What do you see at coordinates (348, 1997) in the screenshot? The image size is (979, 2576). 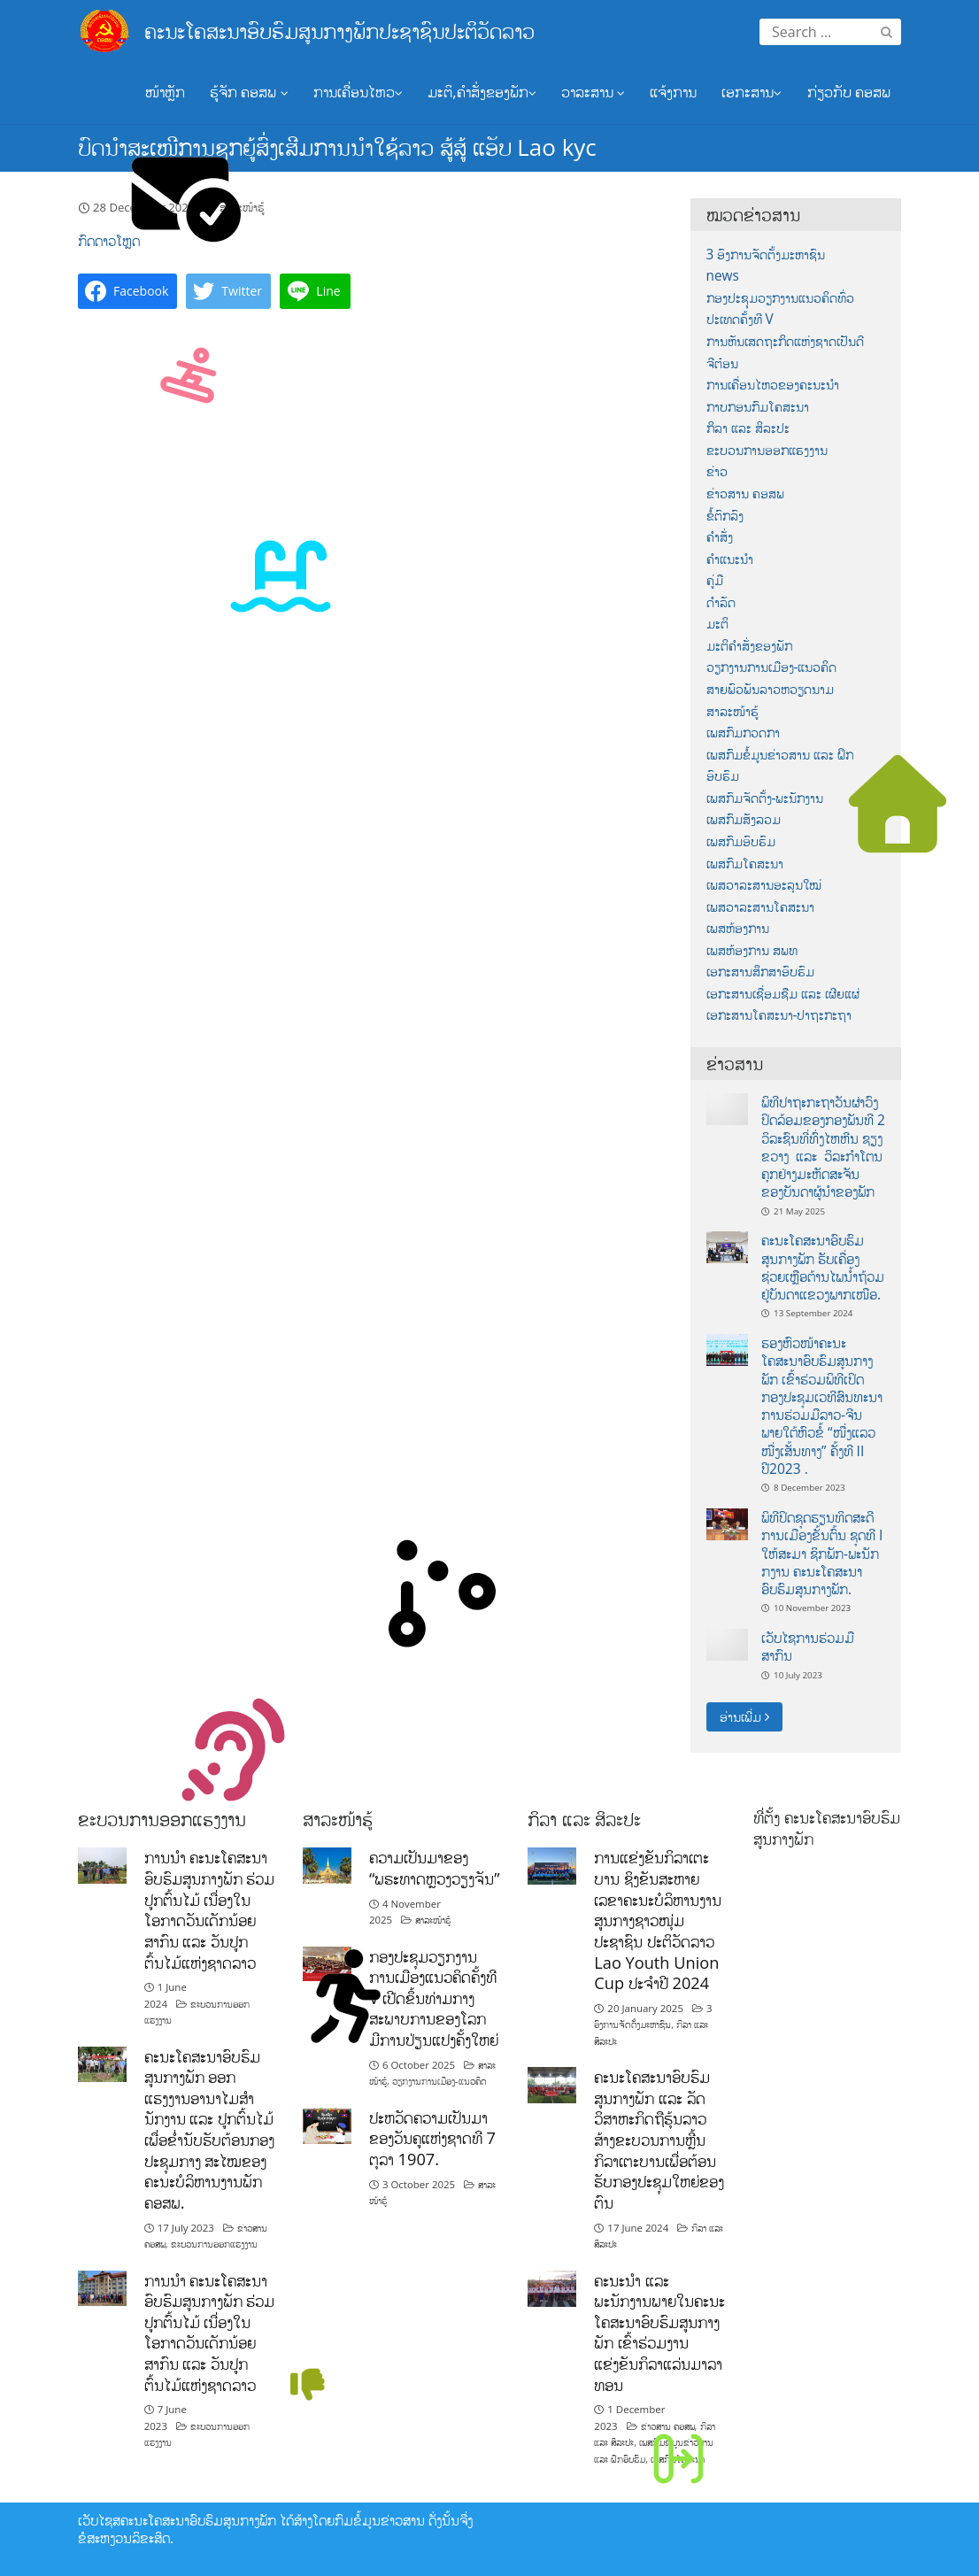 I see `start a running or jogging workout` at bounding box center [348, 1997].